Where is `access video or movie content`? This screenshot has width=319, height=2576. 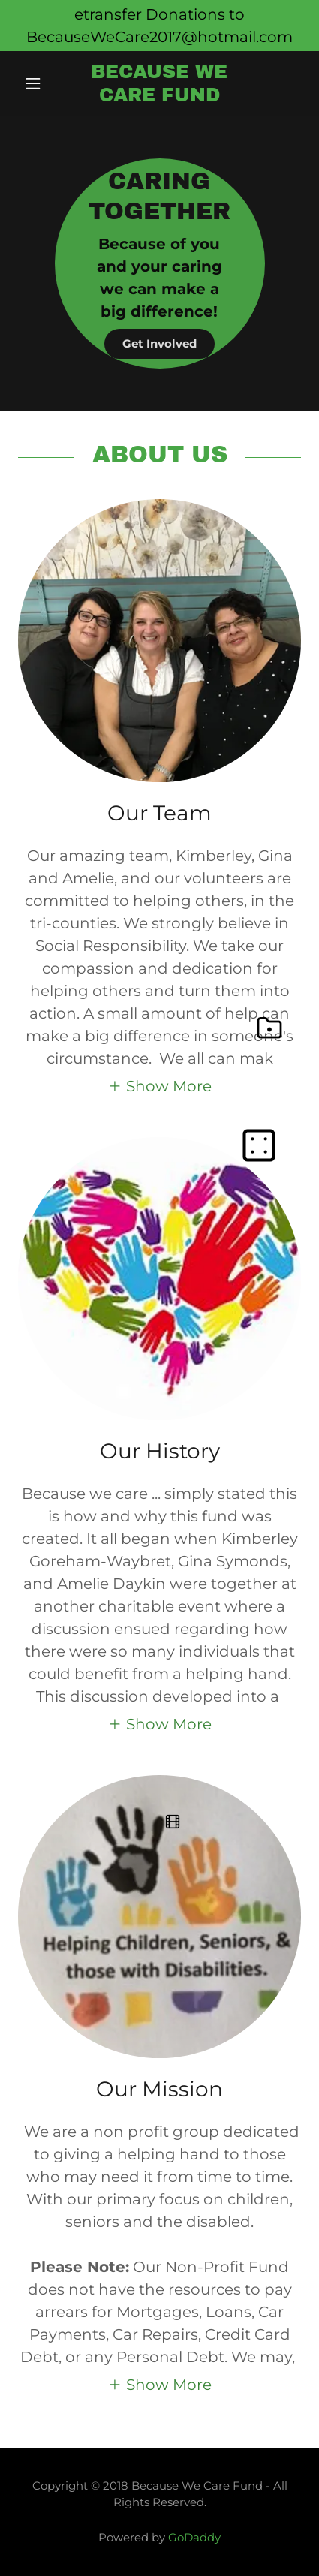
access video or movie content is located at coordinates (173, 1822).